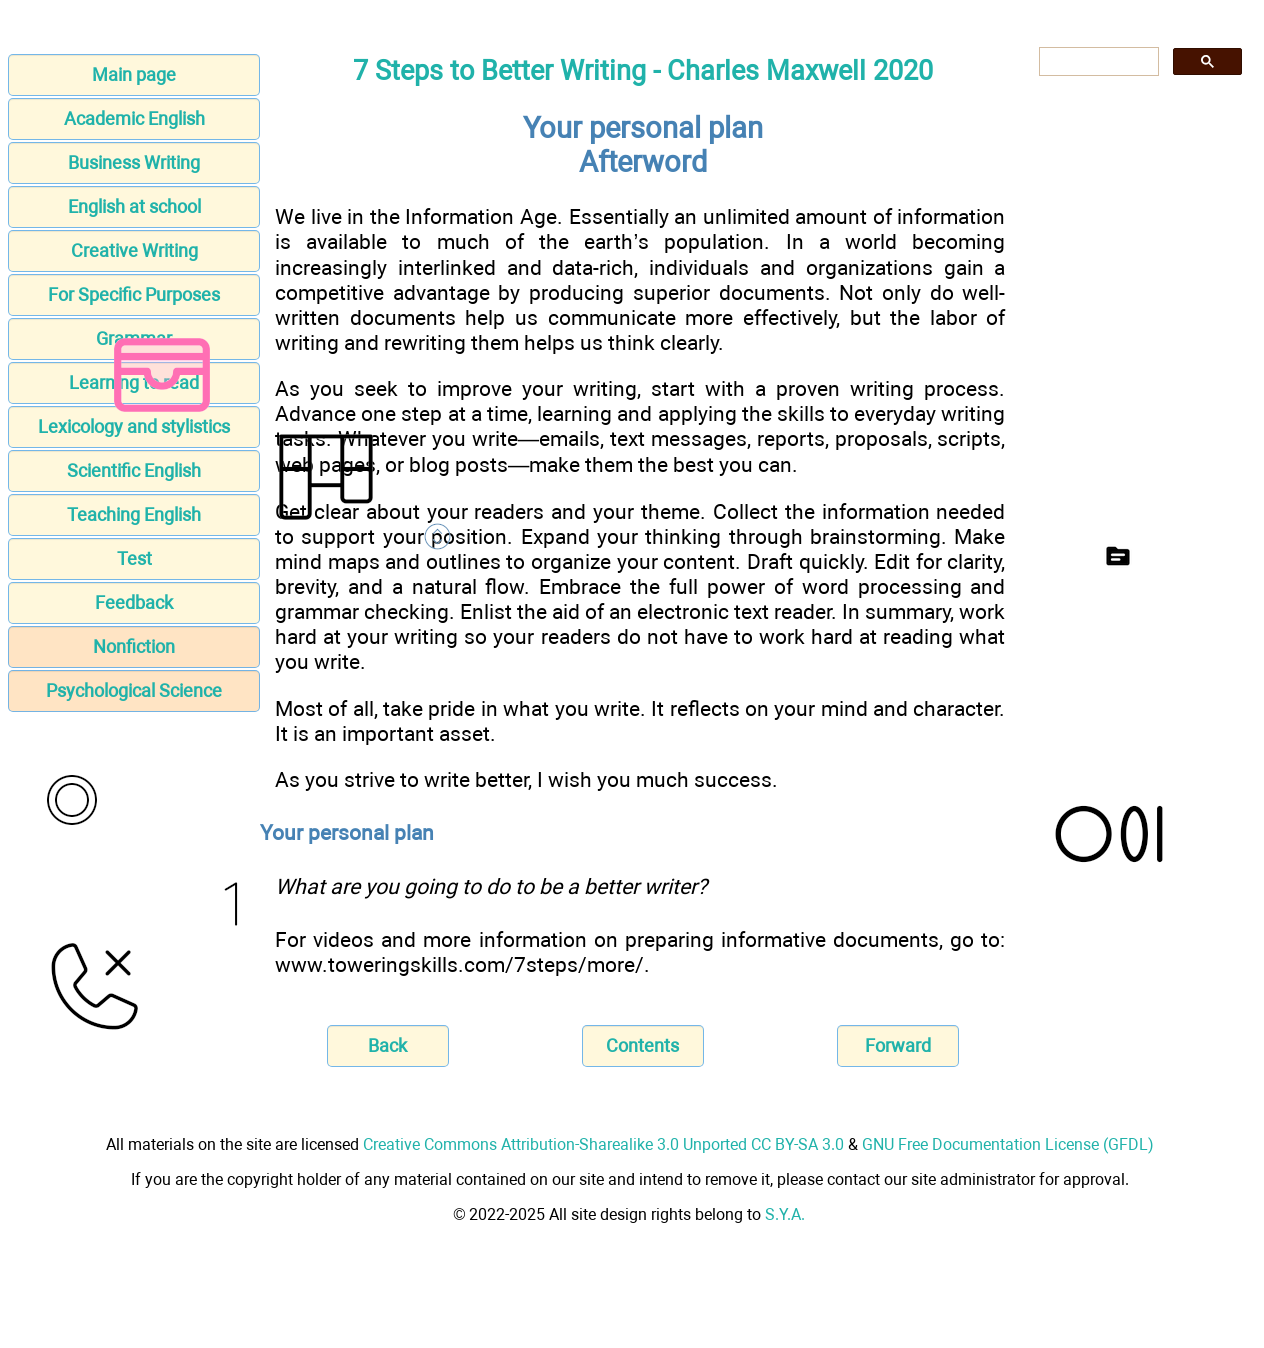 The height and width of the screenshot is (1348, 1264). What do you see at coordinates (1109, 834) in the screenshot?
I see `visit medium article or profile` at bounding box center [1109, 834].